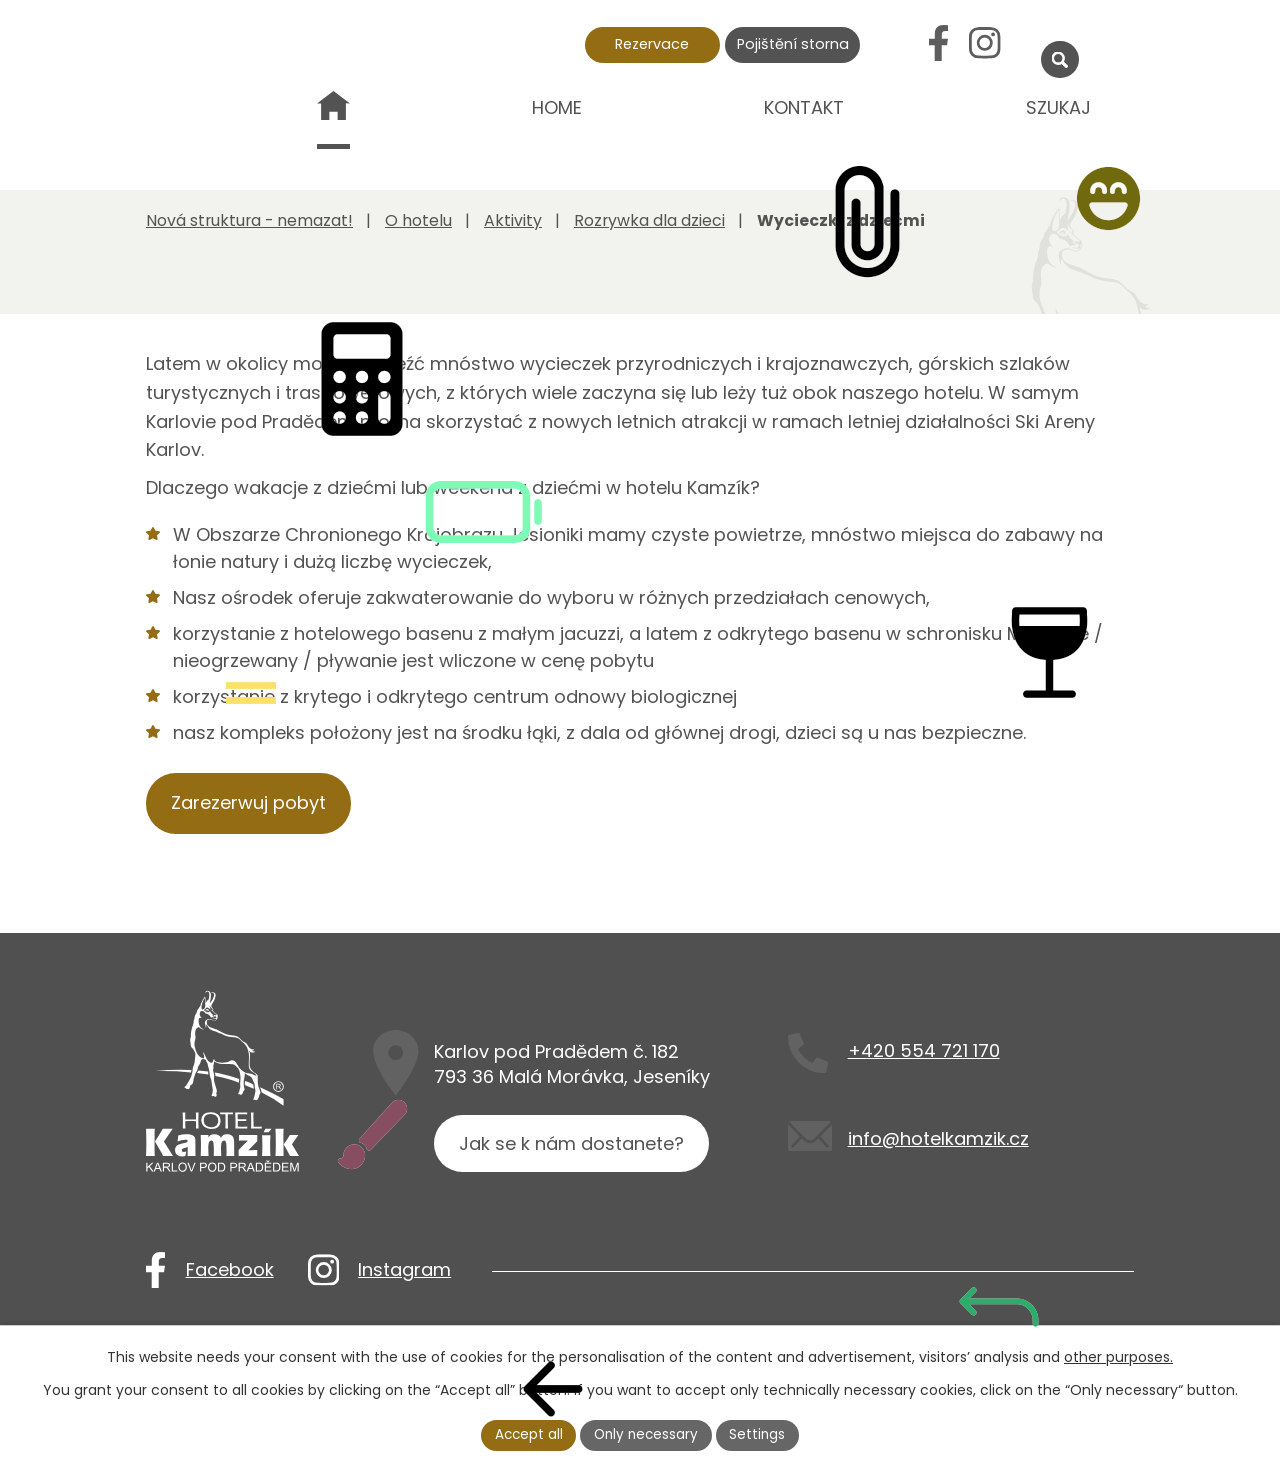 The width and height of the screenshot is (1280, 1470). Describe the element at coordinates (372, 1134) in the screenshot. I see `access drawing or painting tools` at that location.